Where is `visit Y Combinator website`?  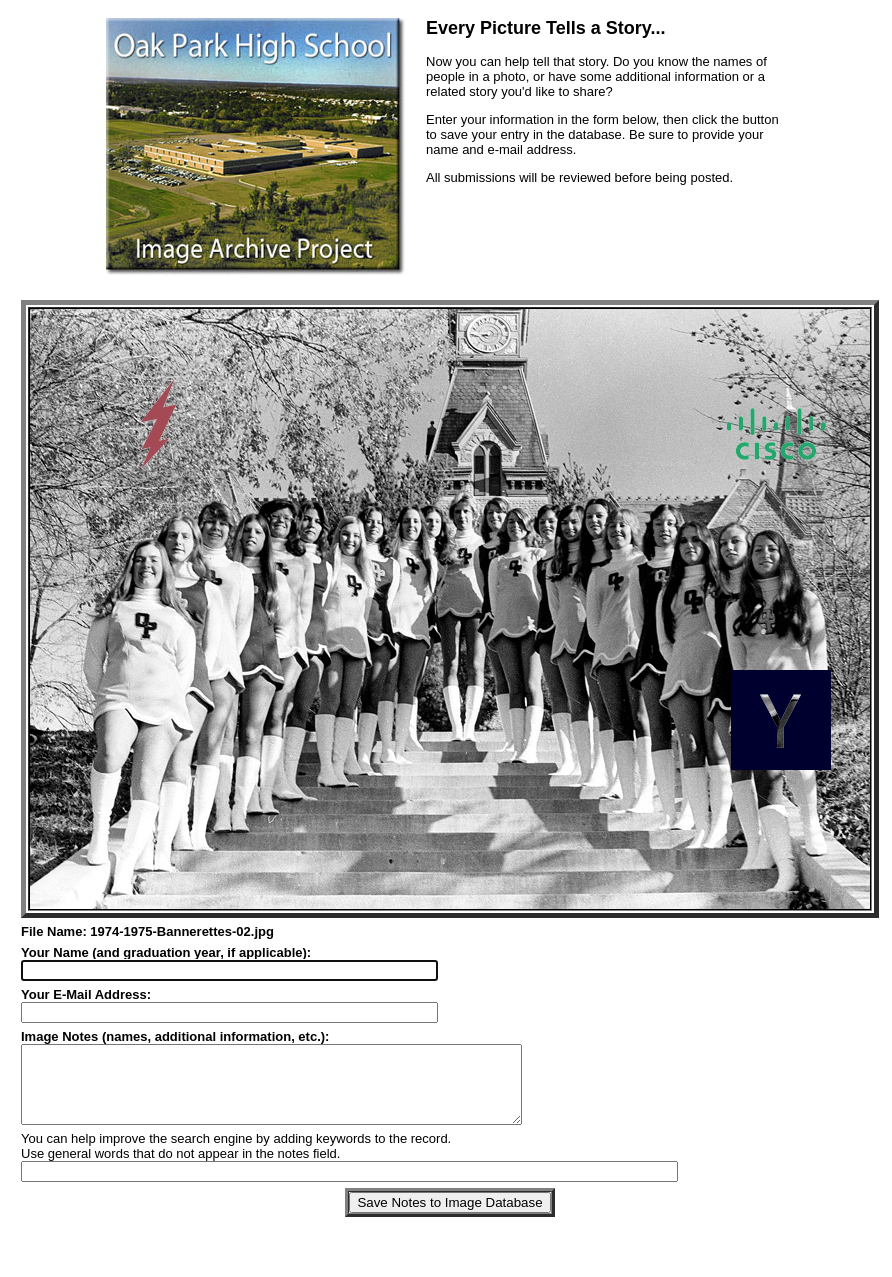 visit Y Combinator website is located at coordinates (781, 720).